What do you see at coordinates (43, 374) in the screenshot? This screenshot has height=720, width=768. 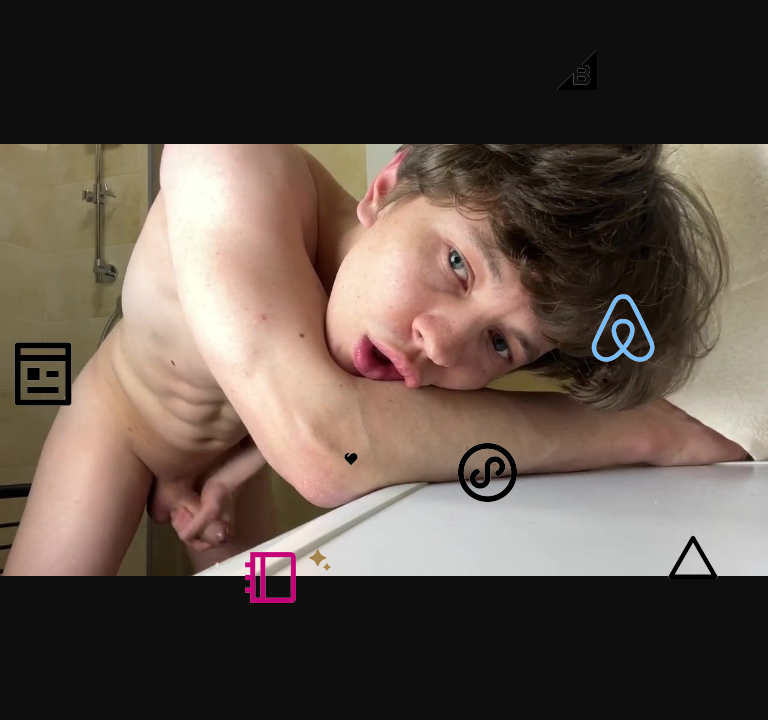 I see `open pages document` at bounding box center [43, 374].